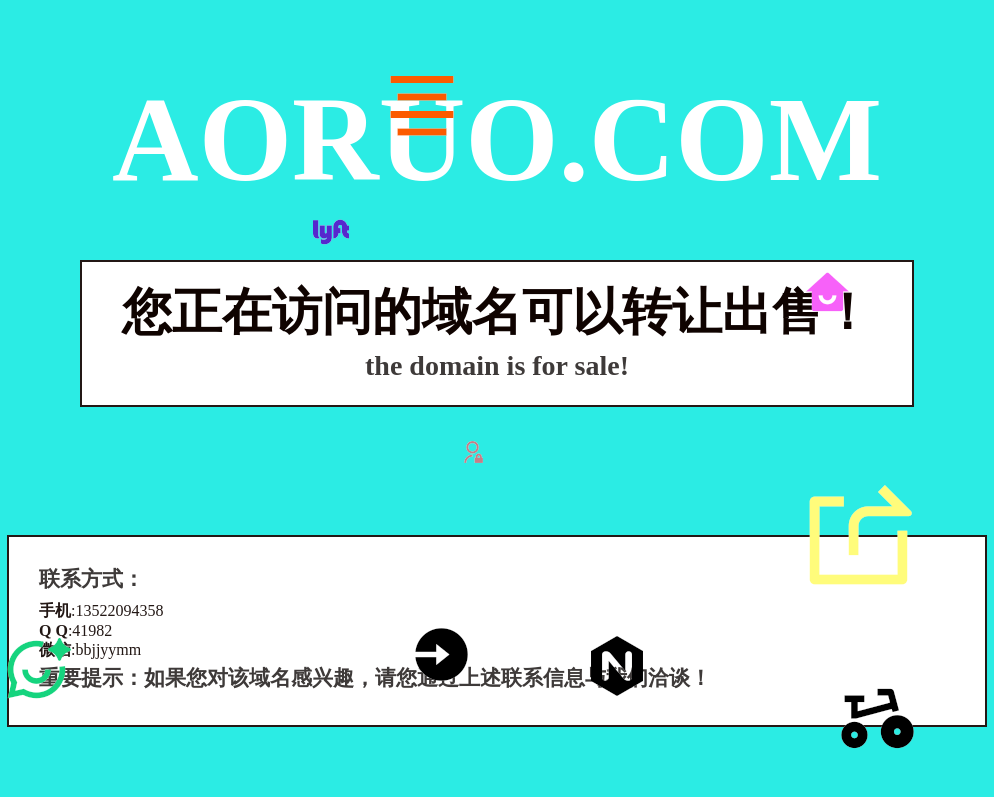 This screenshot has height=797, width=994. What do you see at coordinates (858, 540) in the screenshot?
I see `share content to another app or platform` at bounding box center [858, 540].